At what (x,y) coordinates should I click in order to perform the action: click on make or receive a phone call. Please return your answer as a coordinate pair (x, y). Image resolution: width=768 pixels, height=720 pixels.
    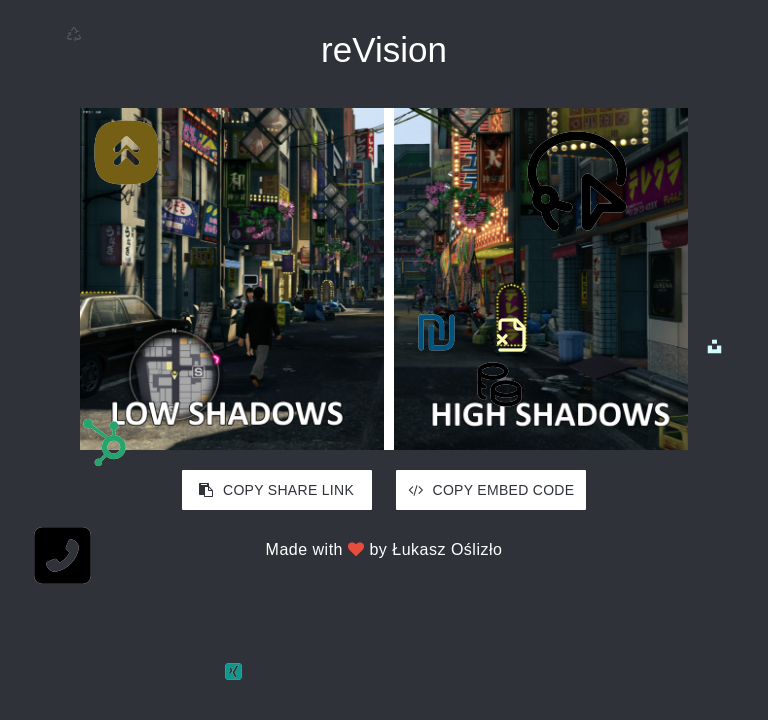
    Looking at the image, I should click on (62, 555).